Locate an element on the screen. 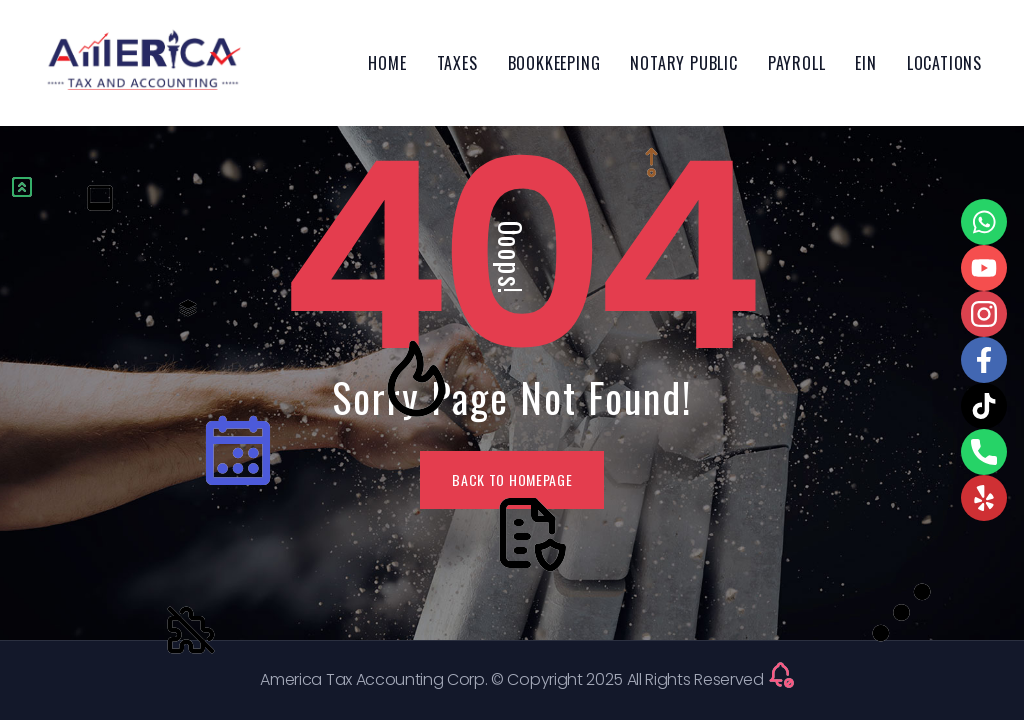 This screenshot has height=720, width=1024. move item up in a list or sequence is located at coordinates (651, 162).